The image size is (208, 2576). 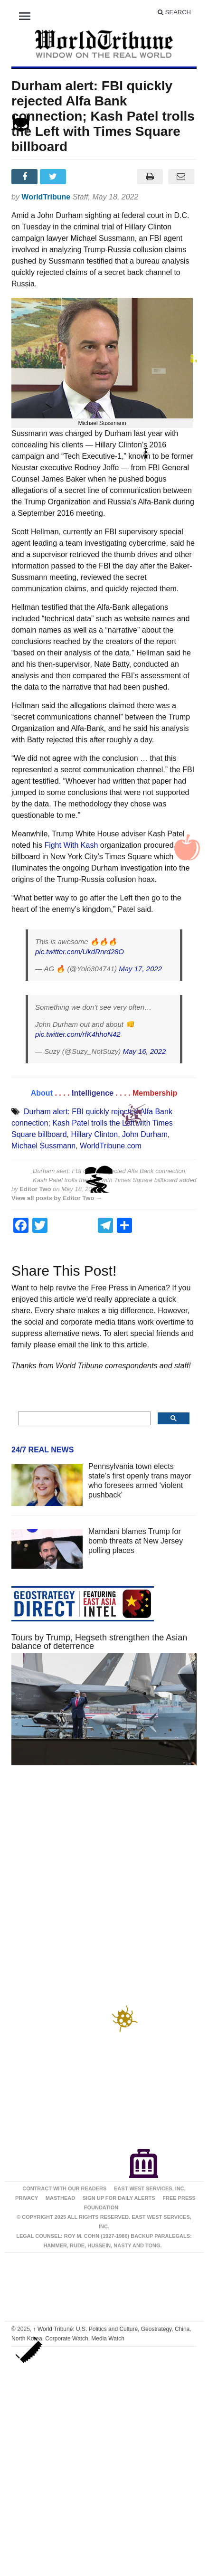 I want to click on report a bug or software issue, so click(x=124, y=2018).